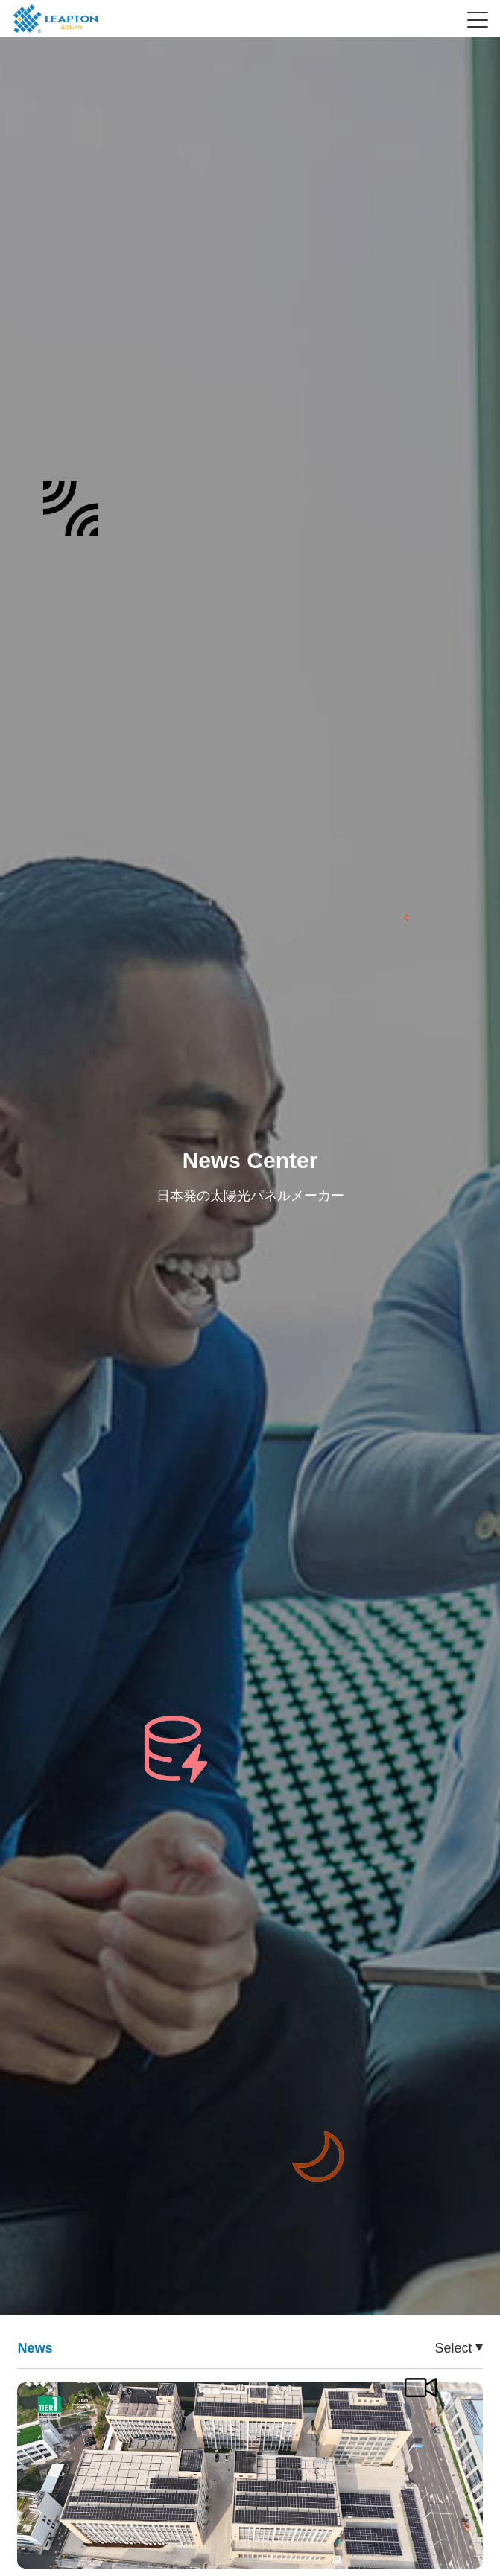  I want to click on go back to the previous screen, so click(406, 917).